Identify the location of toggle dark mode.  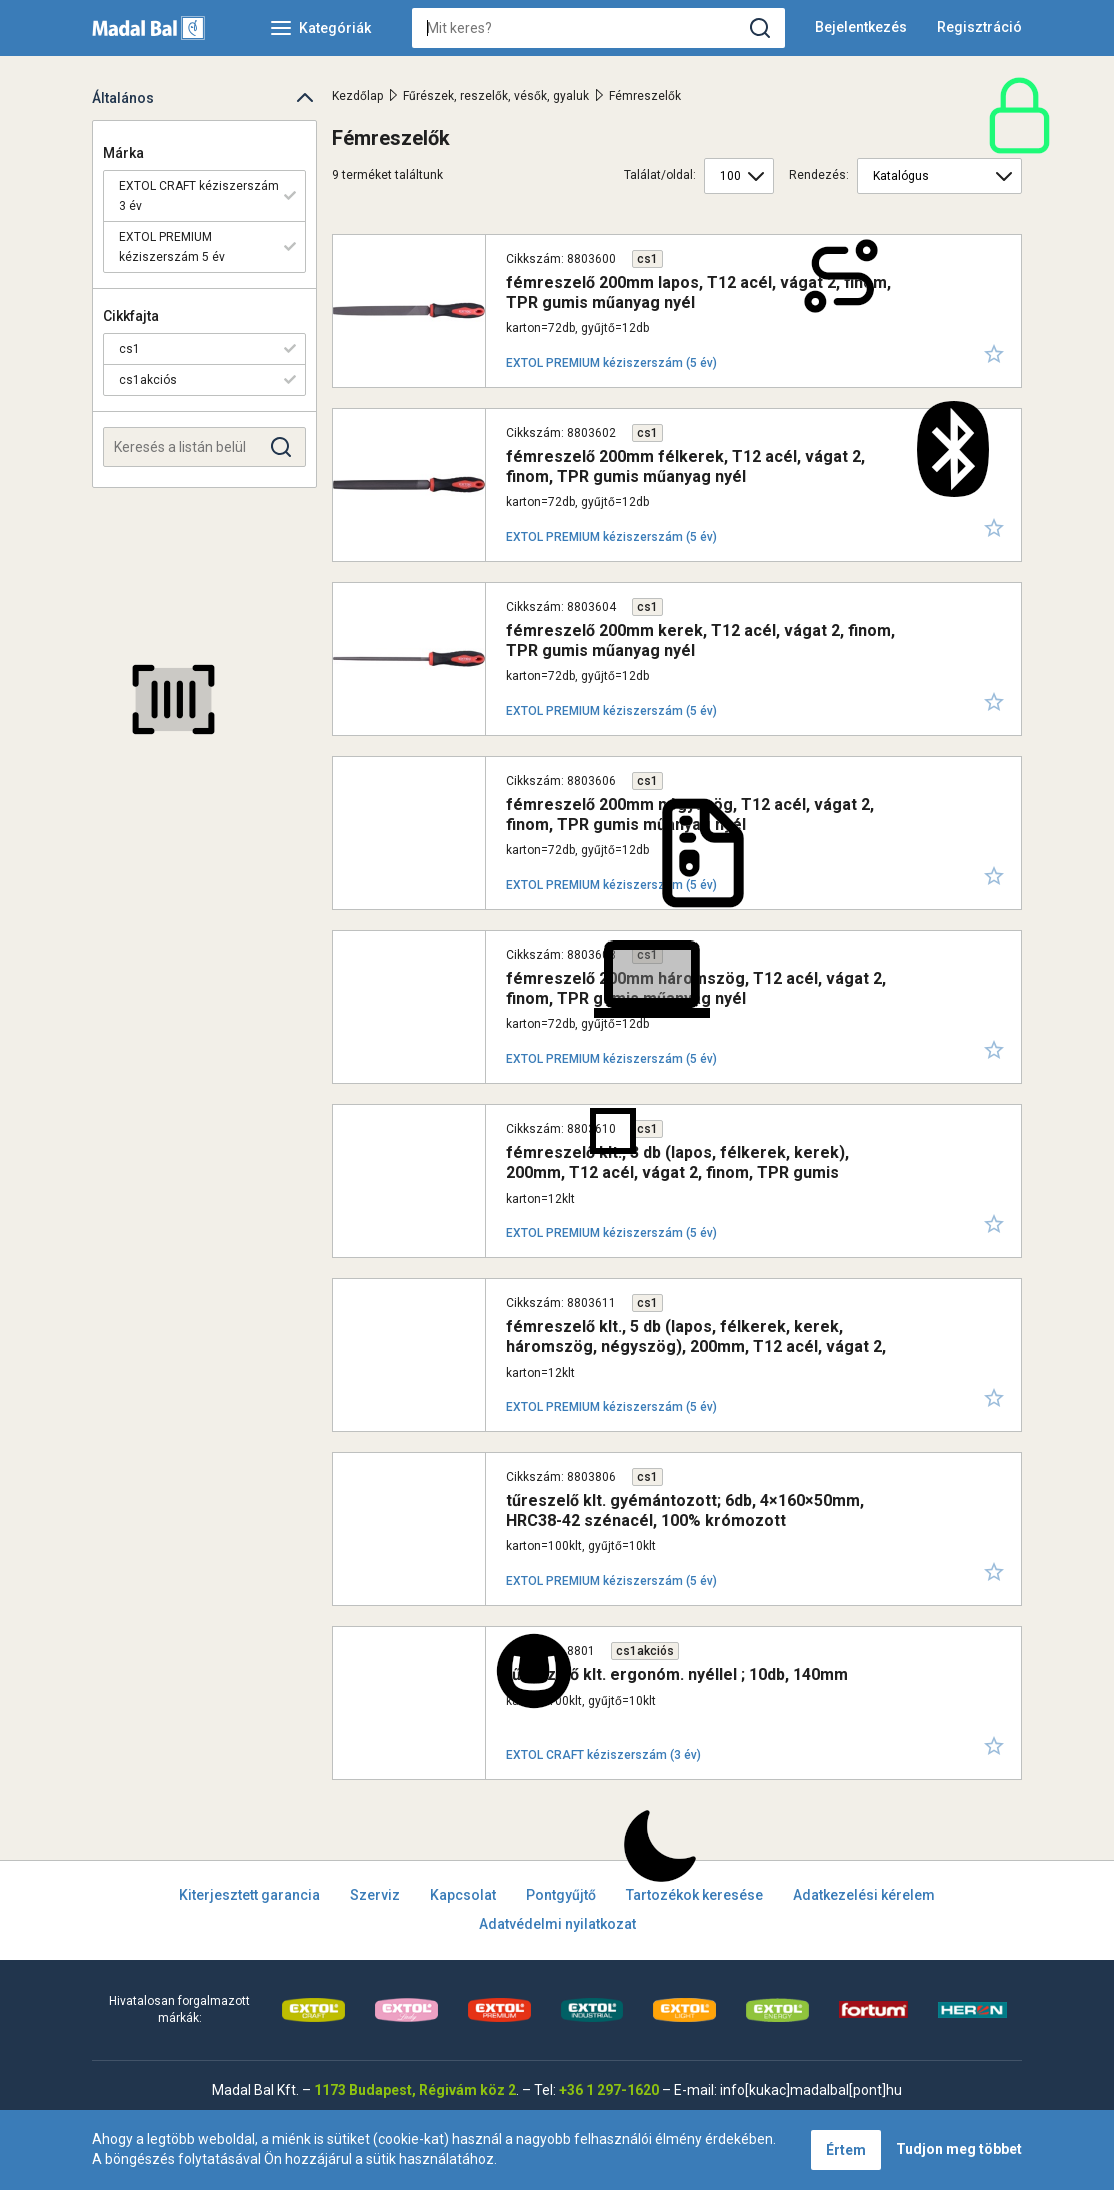
(660, 1846).